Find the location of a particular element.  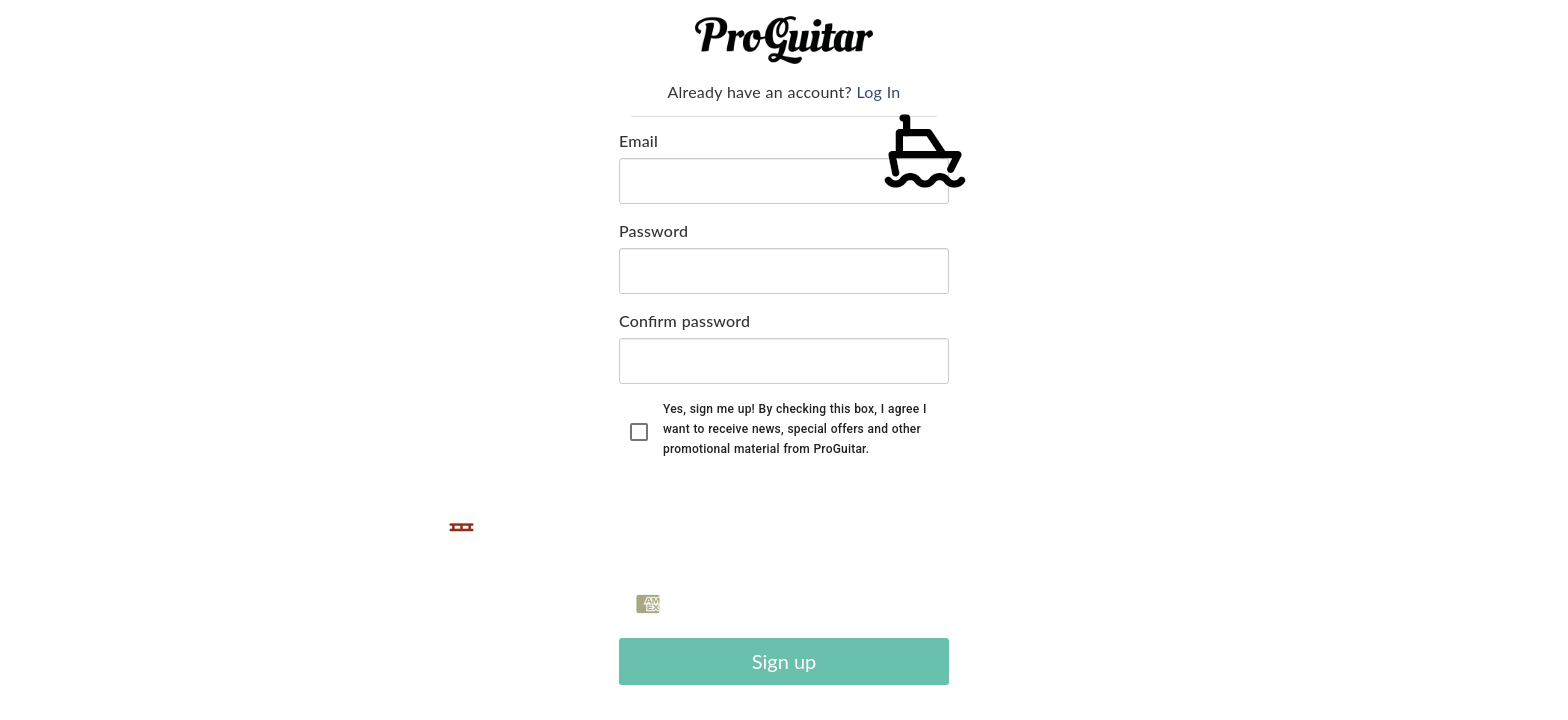

pay with American Express credit card is located at coordinates (648, 604).